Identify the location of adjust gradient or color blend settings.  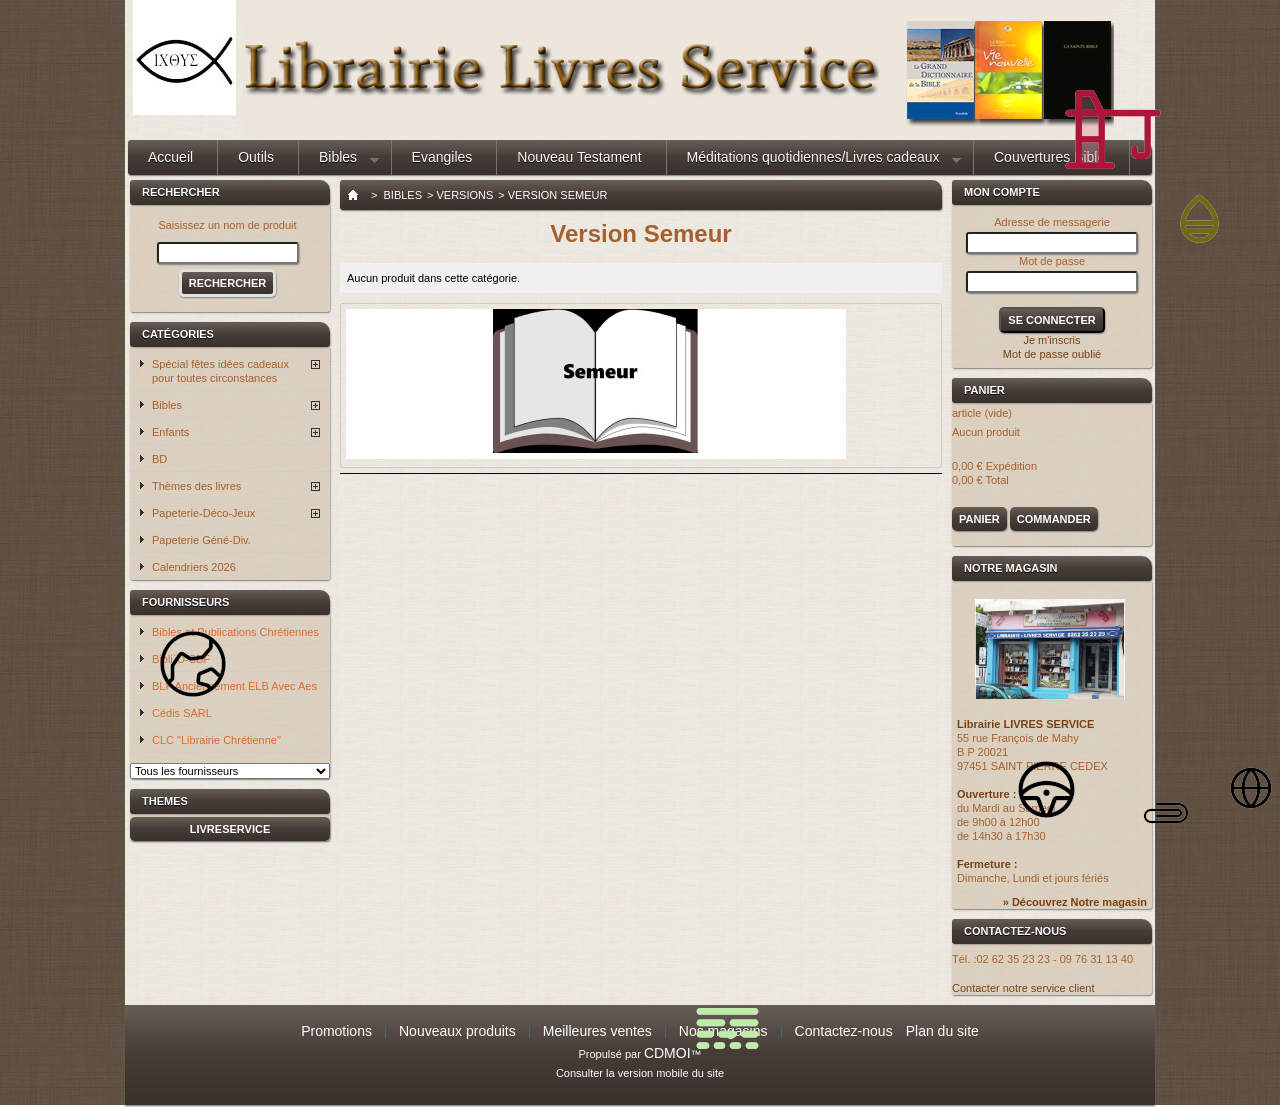
(727, 1028).